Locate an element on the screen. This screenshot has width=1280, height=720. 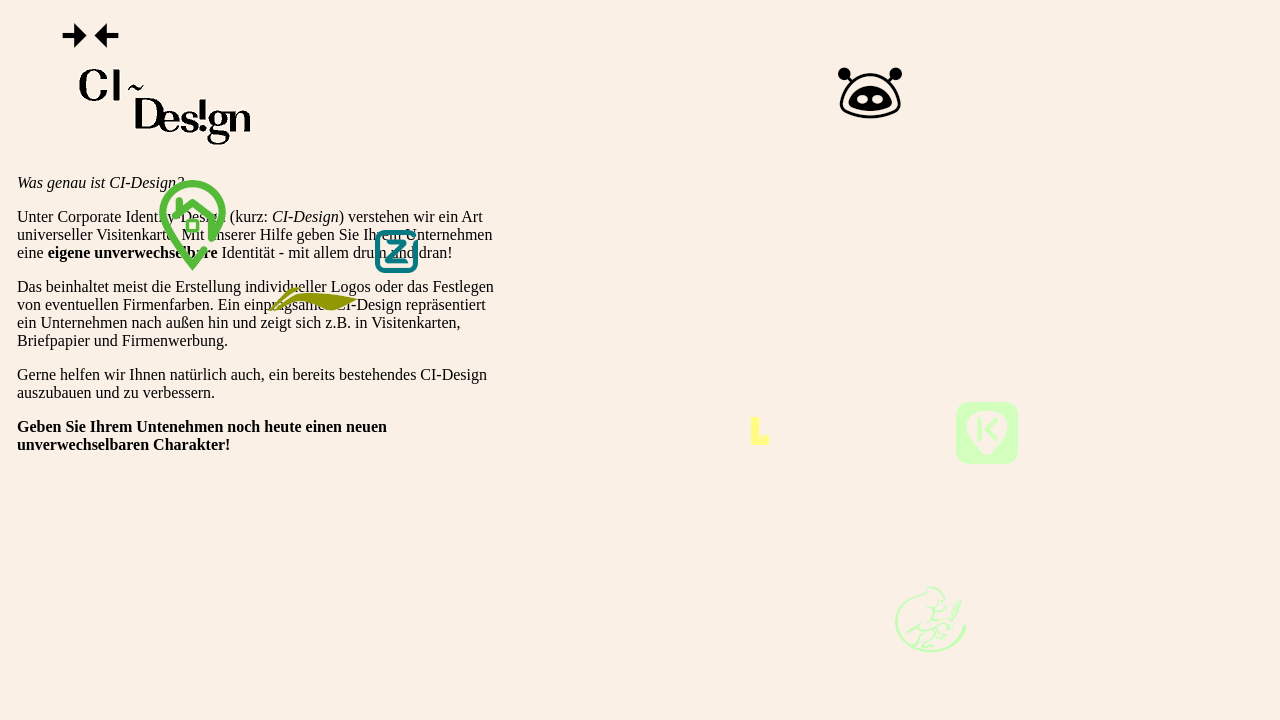
visit the CodeMirror website or documentation is located at coordinates (930, 619).